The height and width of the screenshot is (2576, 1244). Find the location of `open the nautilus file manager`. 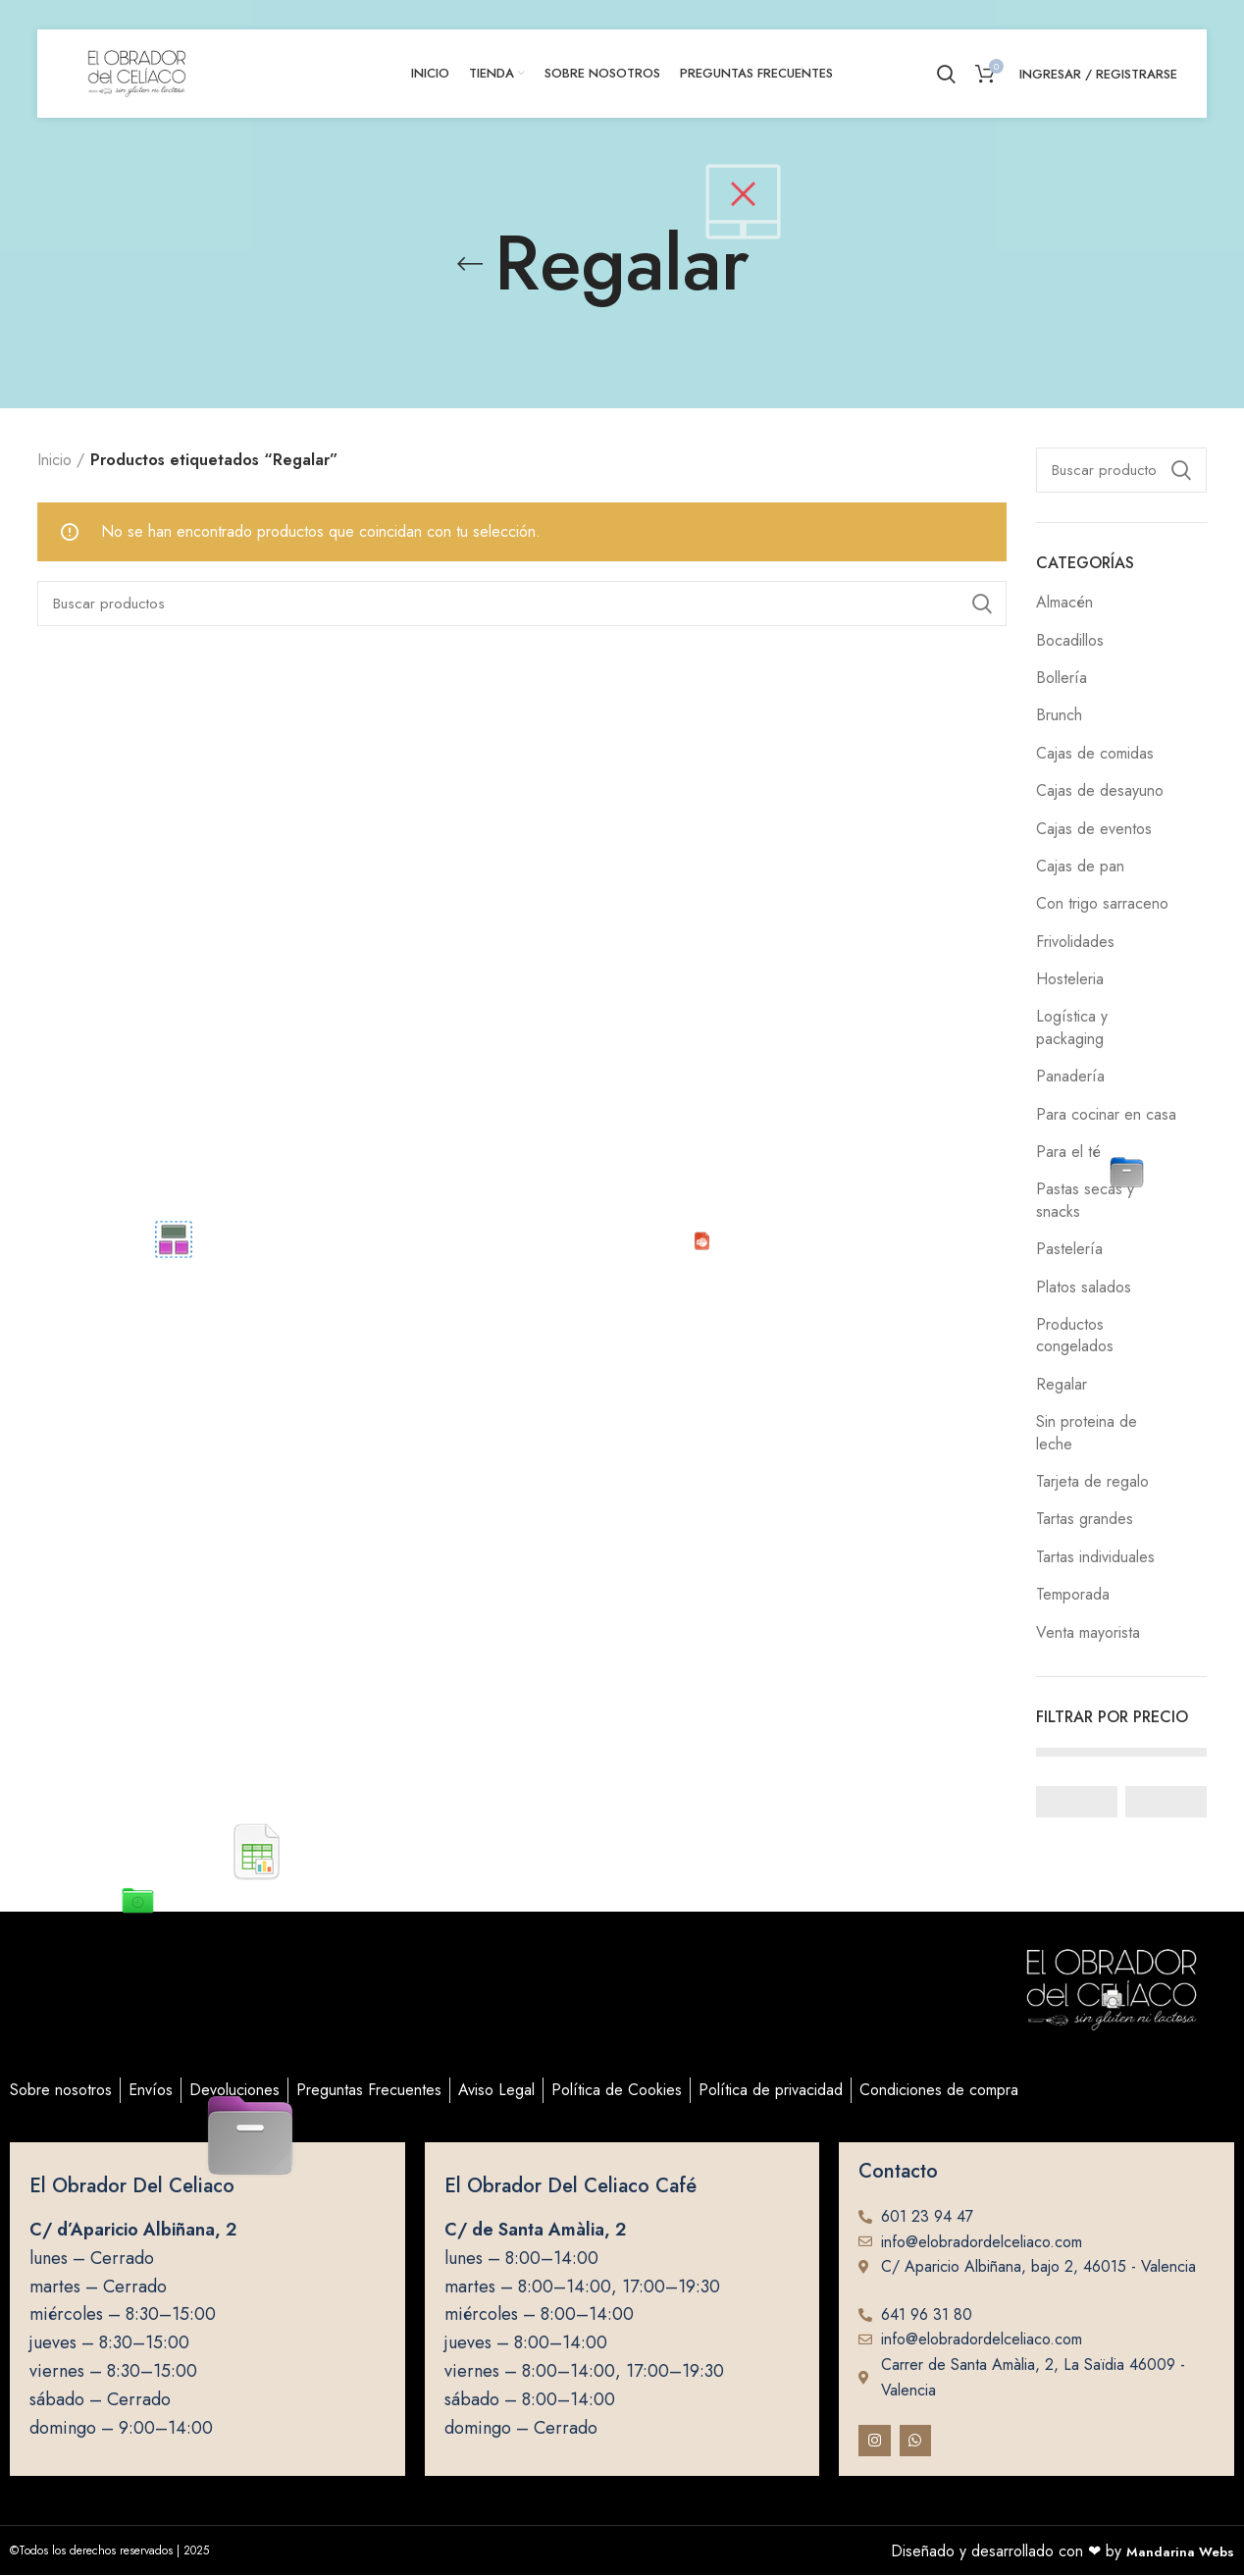

open the nautilus file manager is located at coordinates (250, 2135).